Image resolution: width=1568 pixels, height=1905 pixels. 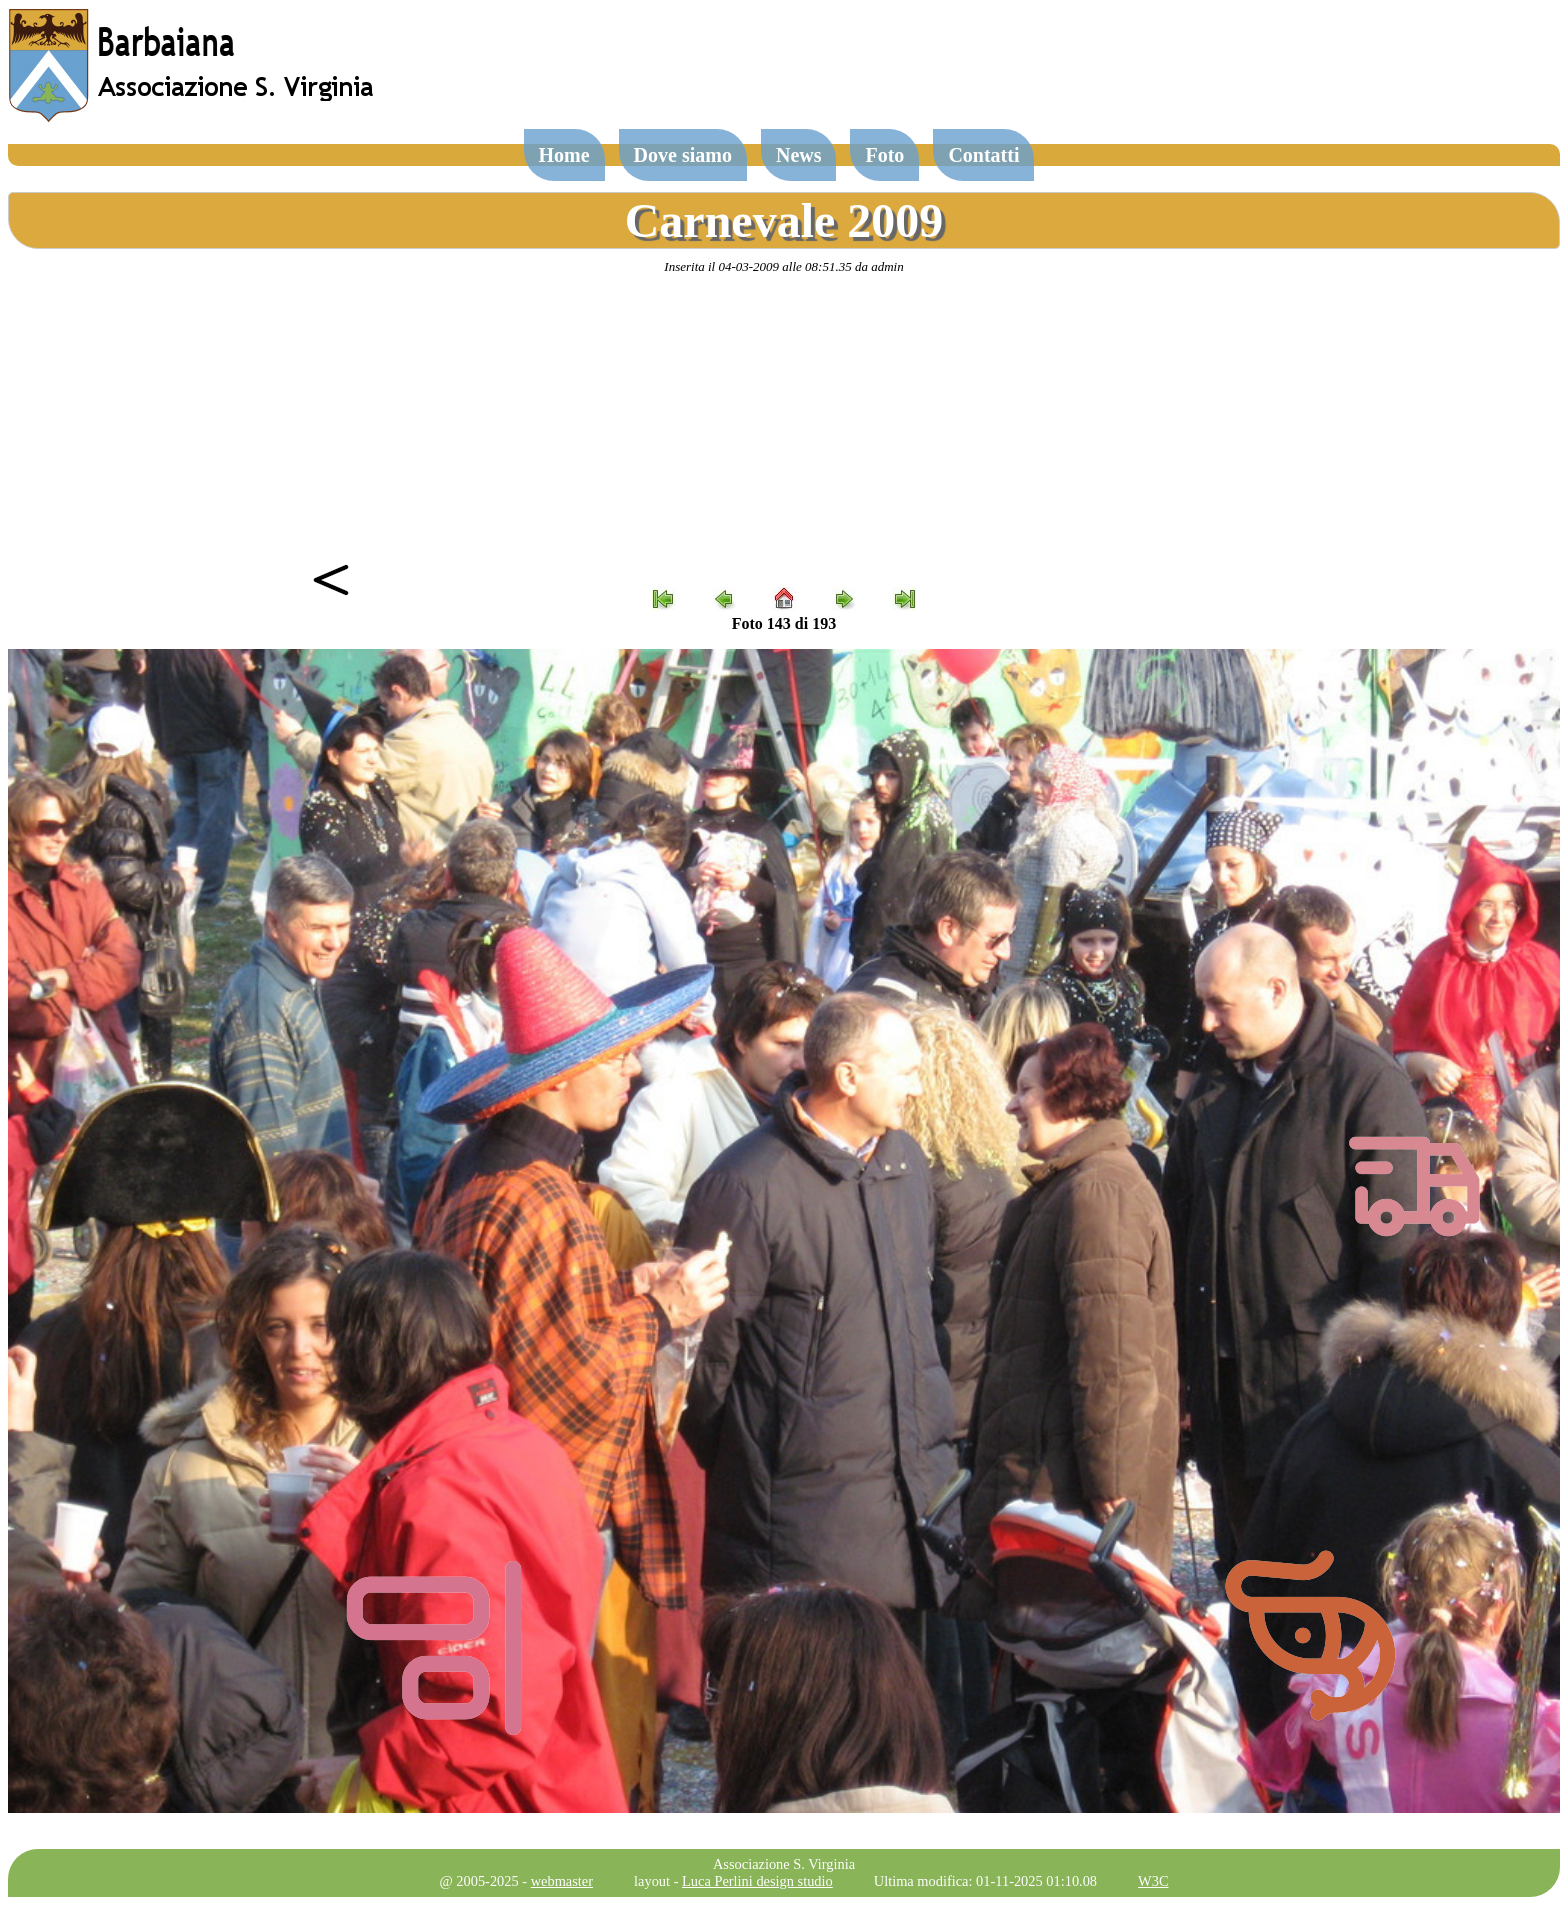 What do you see at coordinates (331, 580) in the screenshot?
I see `less than comparison operator` at bounding box center [331, 580].